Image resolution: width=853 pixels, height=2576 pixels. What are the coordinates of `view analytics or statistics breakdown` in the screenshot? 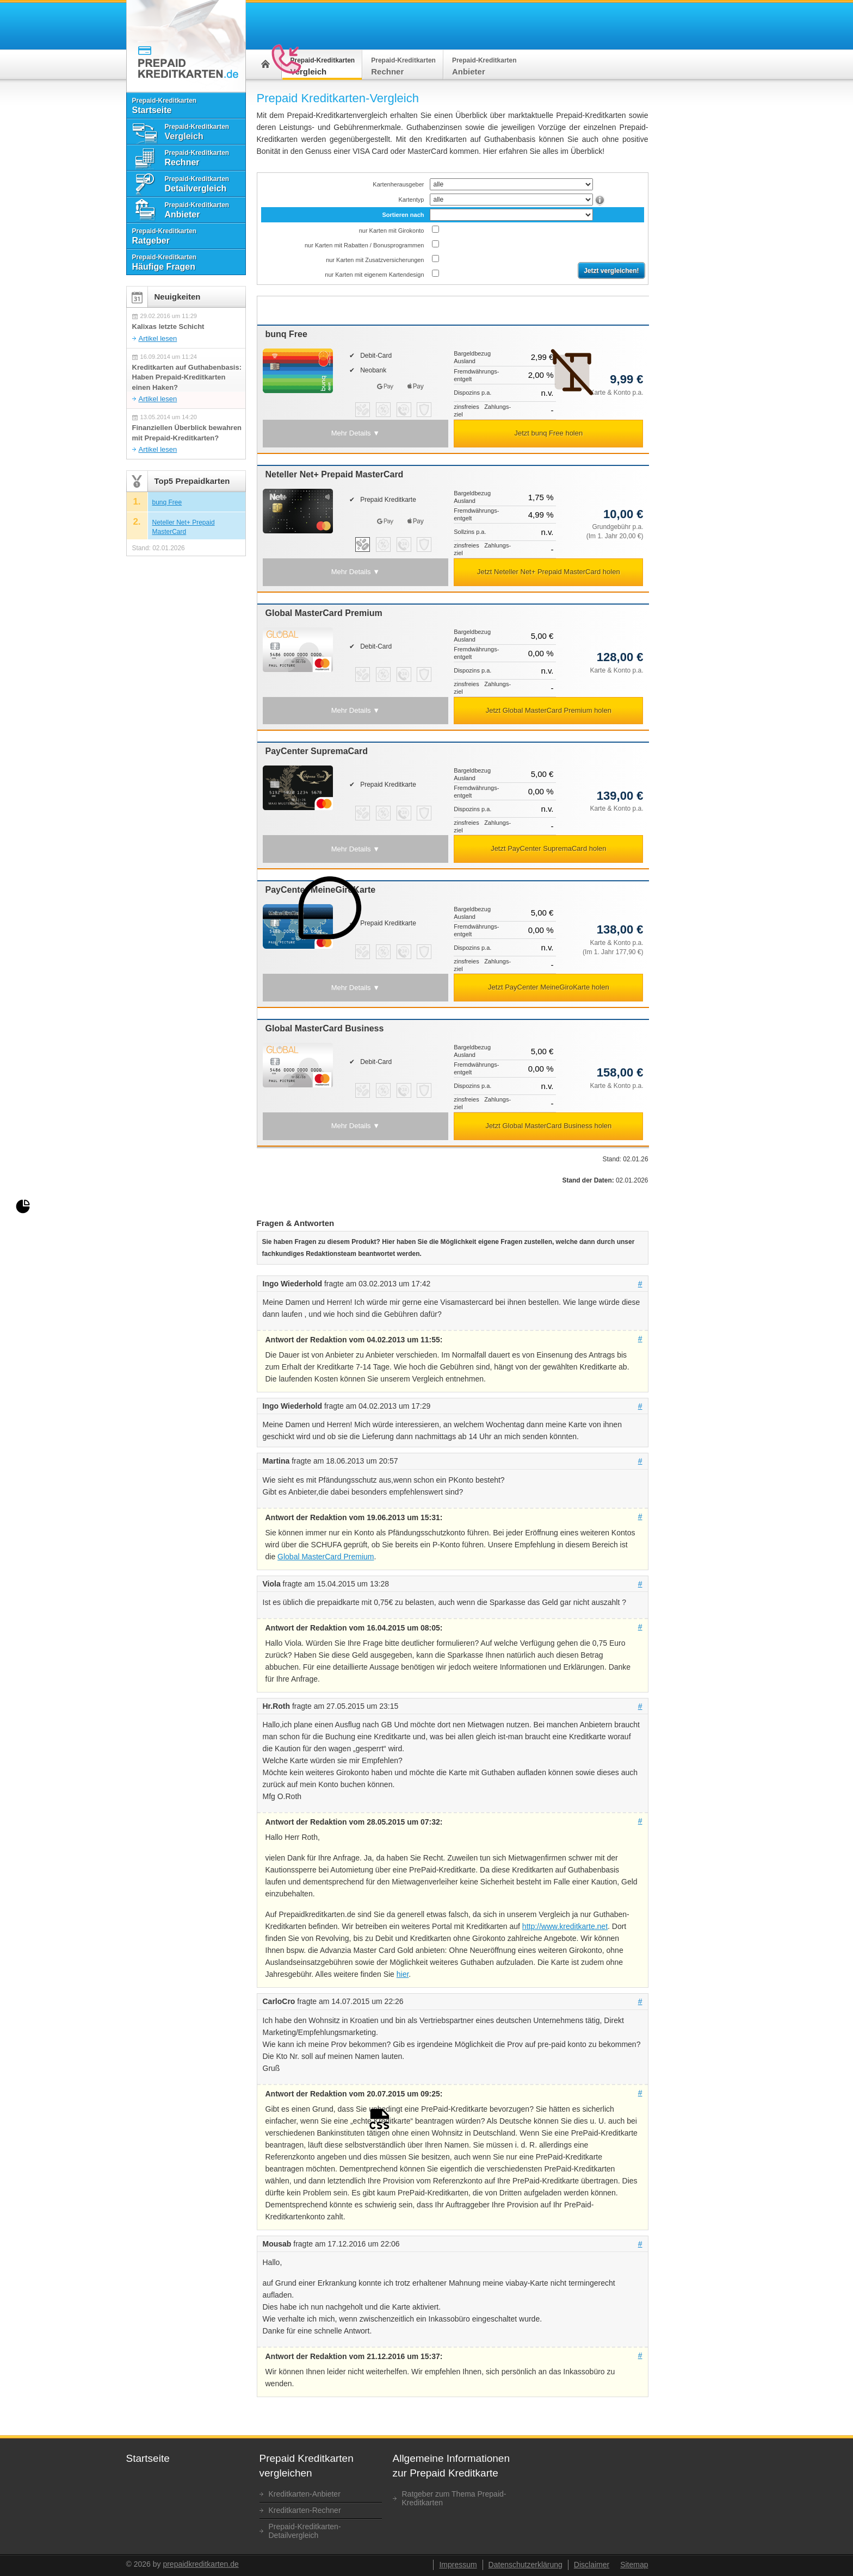 It's located at (23, 1206).